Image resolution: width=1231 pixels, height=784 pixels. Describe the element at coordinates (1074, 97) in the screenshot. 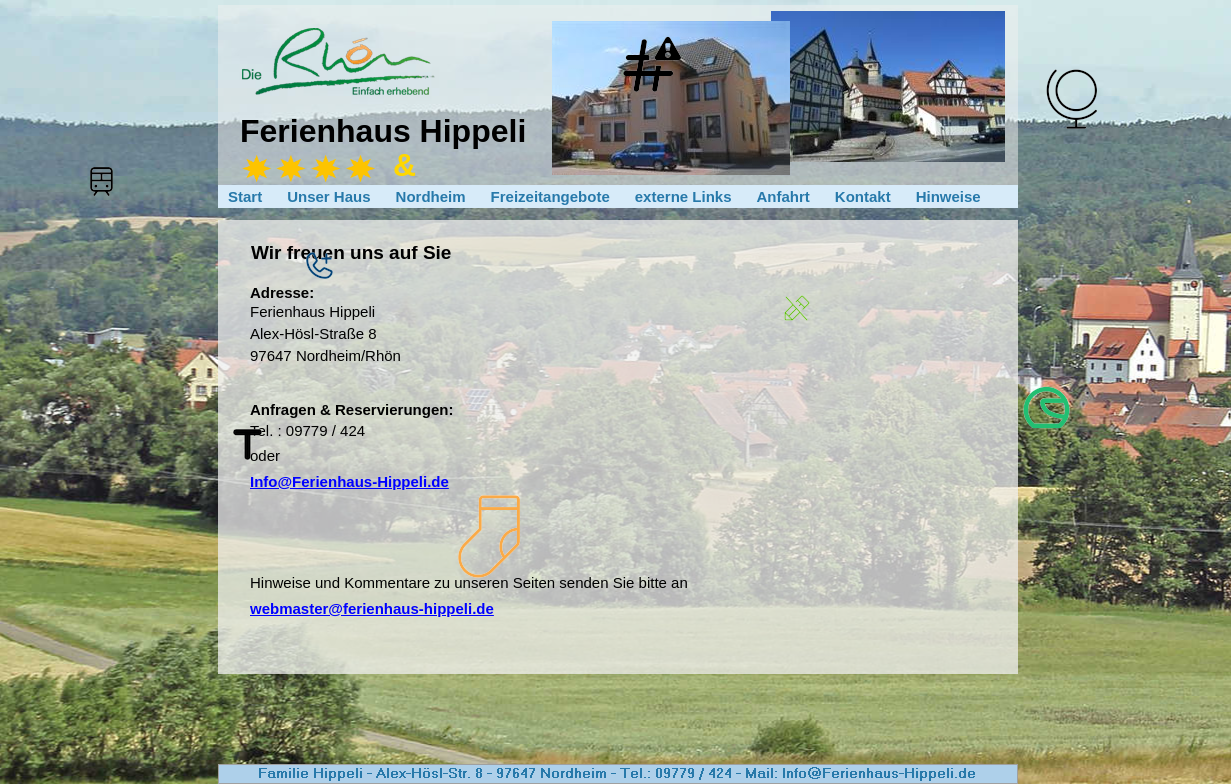

I see `view global or worldwide settings` at that location.